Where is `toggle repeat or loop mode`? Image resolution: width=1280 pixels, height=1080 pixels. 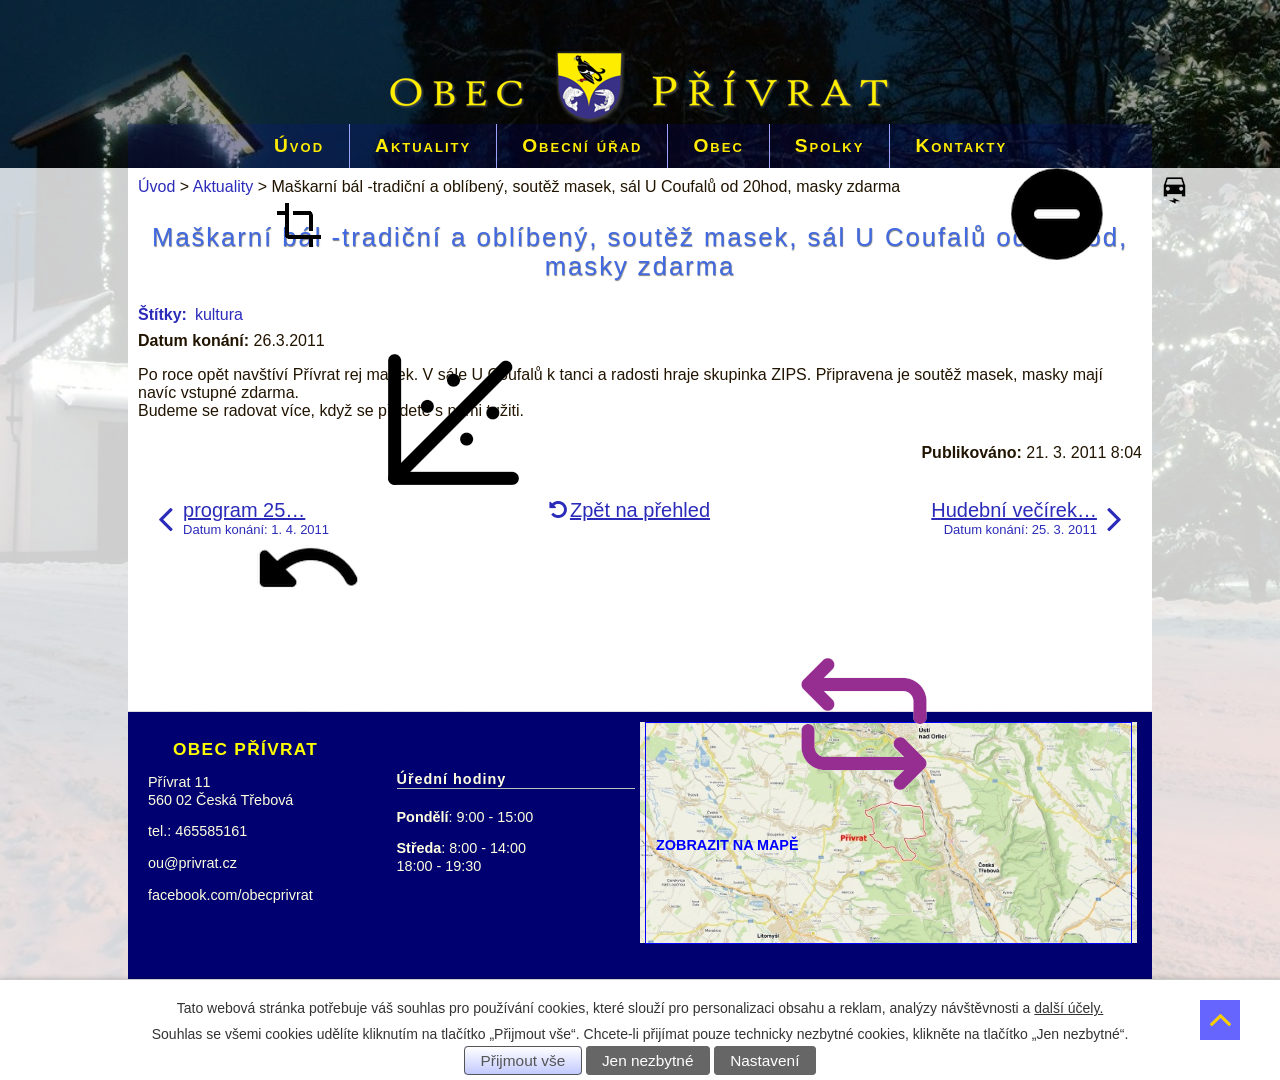
toggle repeat or loop mode is located at coordinates (864, 724).